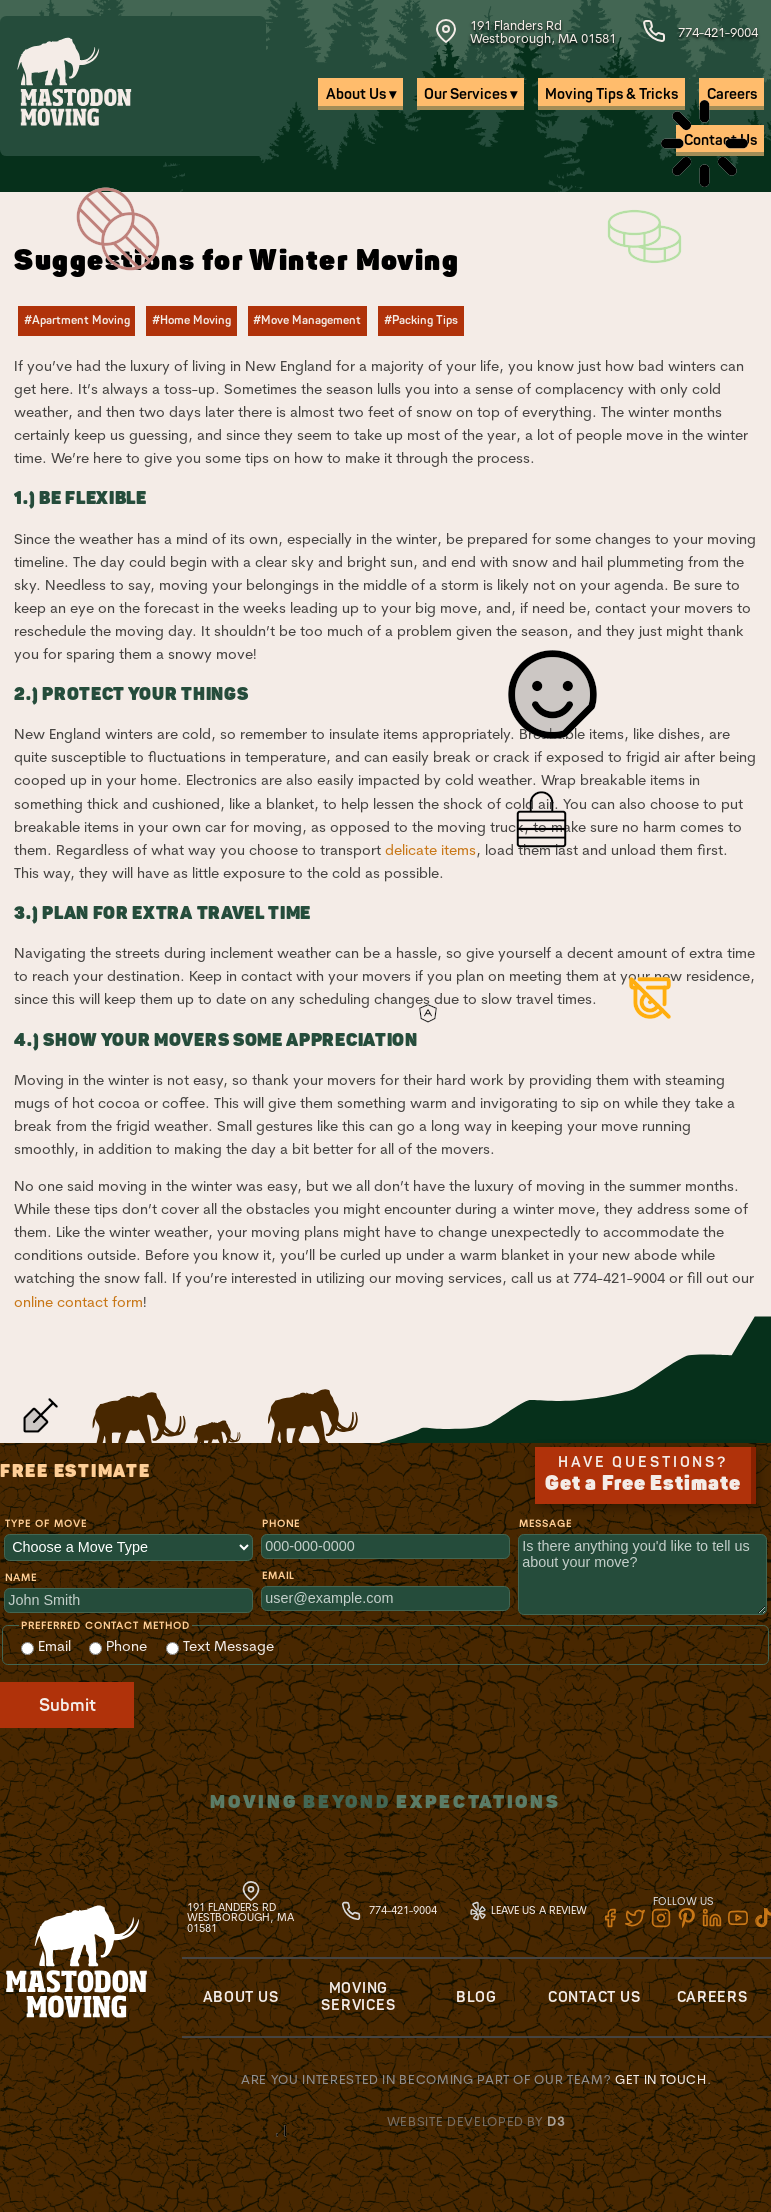 The image size is (771, 2212). What do you see at coordinates (40, 1416) in the screenshot?
I see `gardening or landscaping tools` at bounding box center [40, 1416].